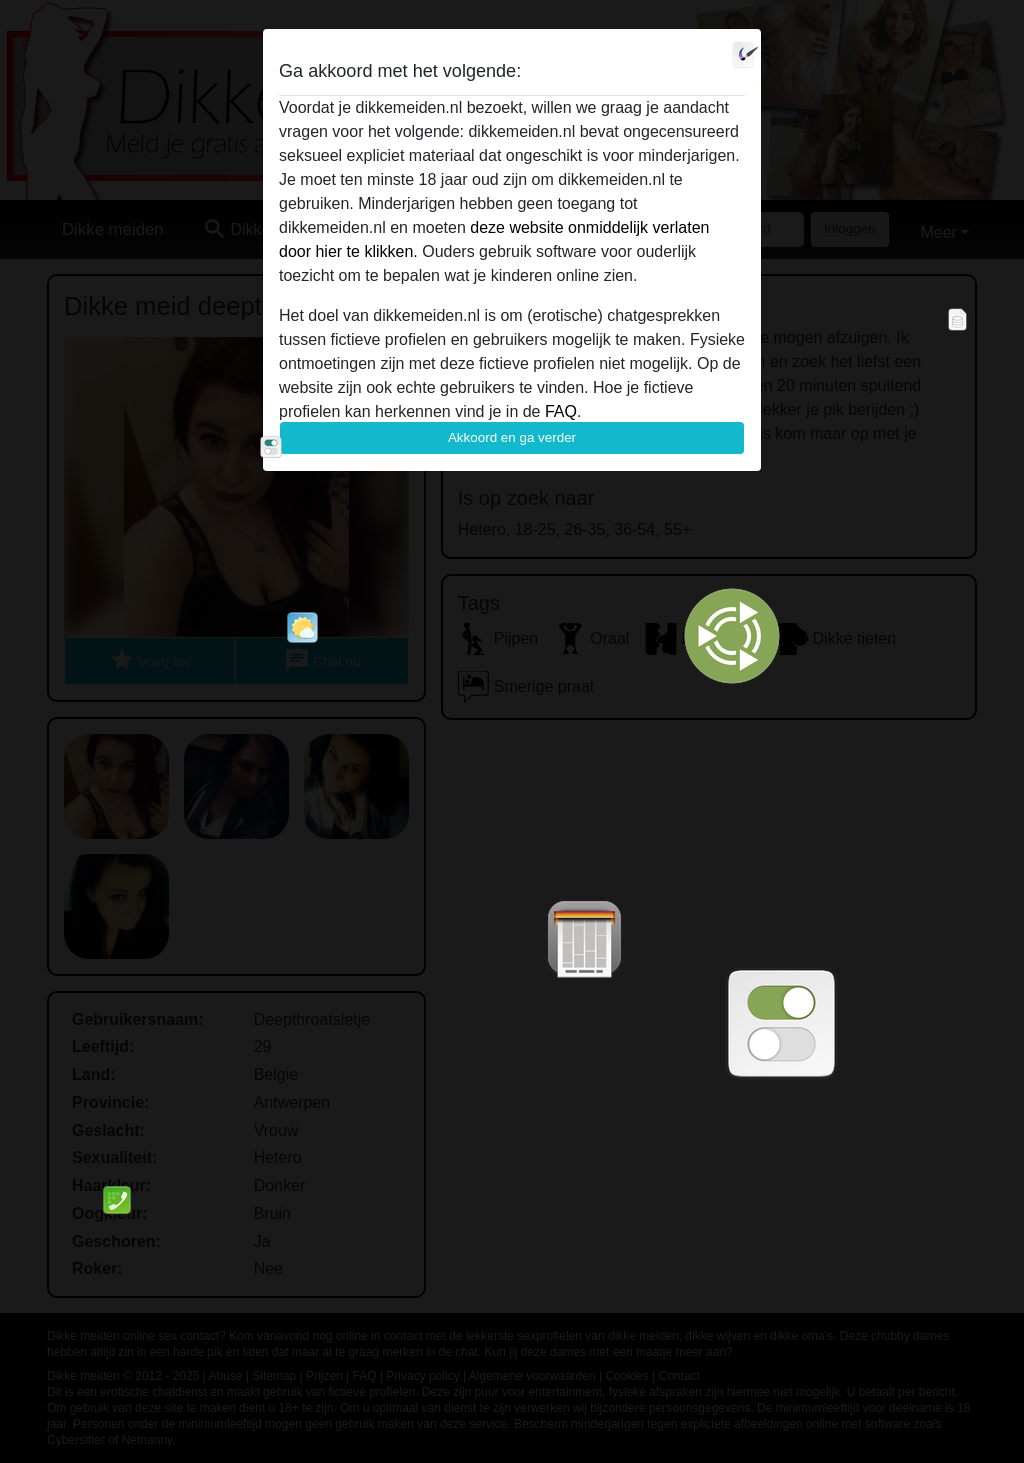 The height and width of the screenshot is (1463, 1024). What do you see at coordinates (302, 627) in the screenshot?
I see `open the weather app` at bounding box center [302, 627].